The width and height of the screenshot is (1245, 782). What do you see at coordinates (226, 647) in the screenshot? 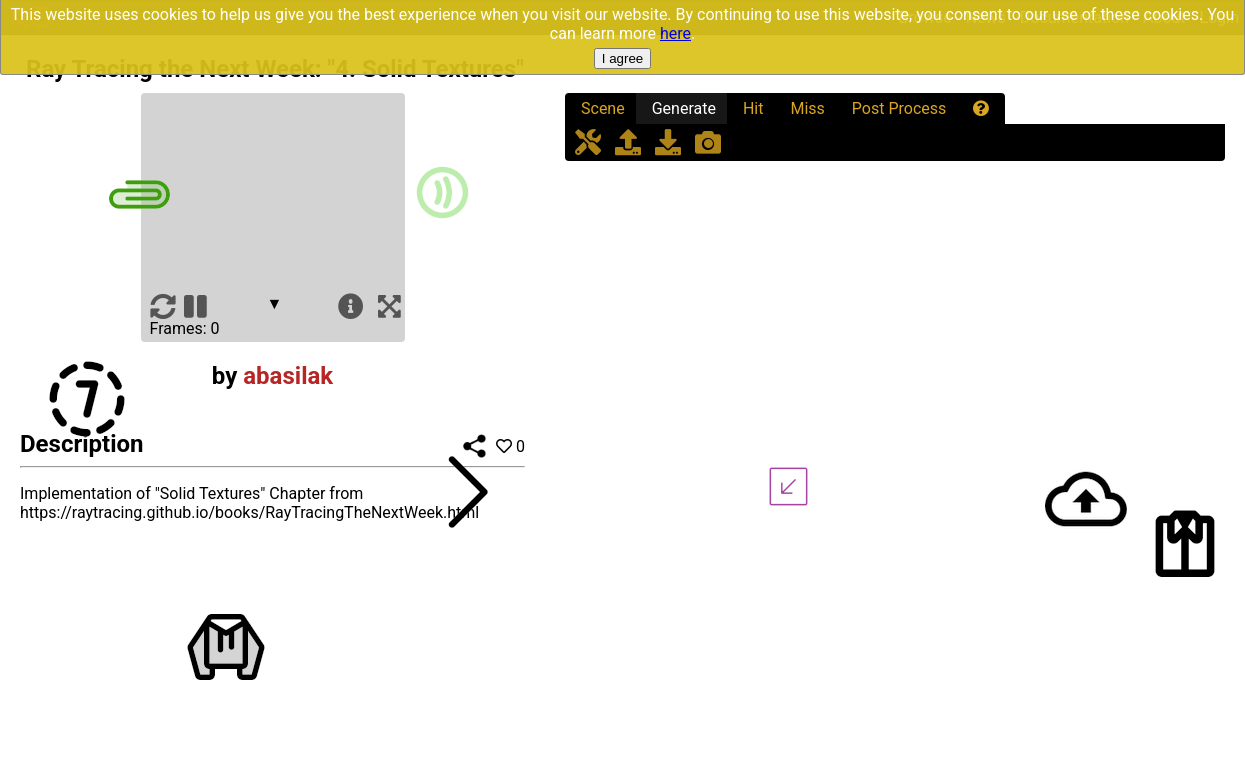
I see `browse clothing or apparel items` at bounding box center [226, 647].